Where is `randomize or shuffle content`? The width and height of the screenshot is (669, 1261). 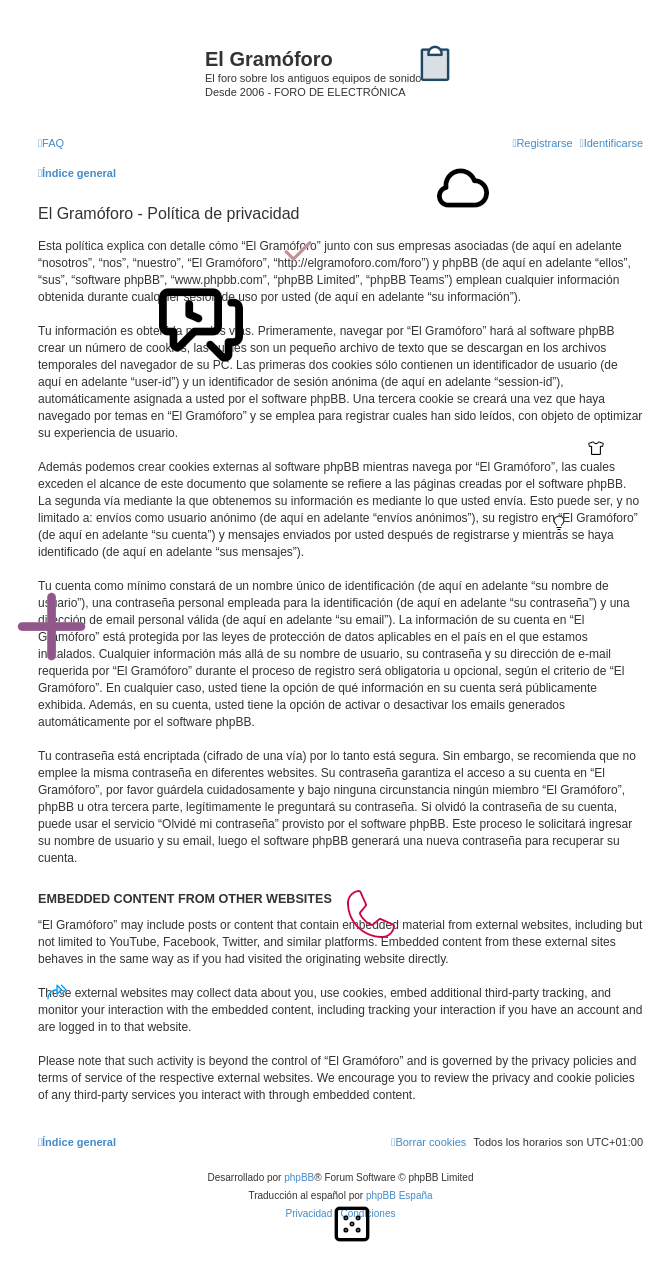 randomize or shuffle content is located at coordinates (352, 1224).